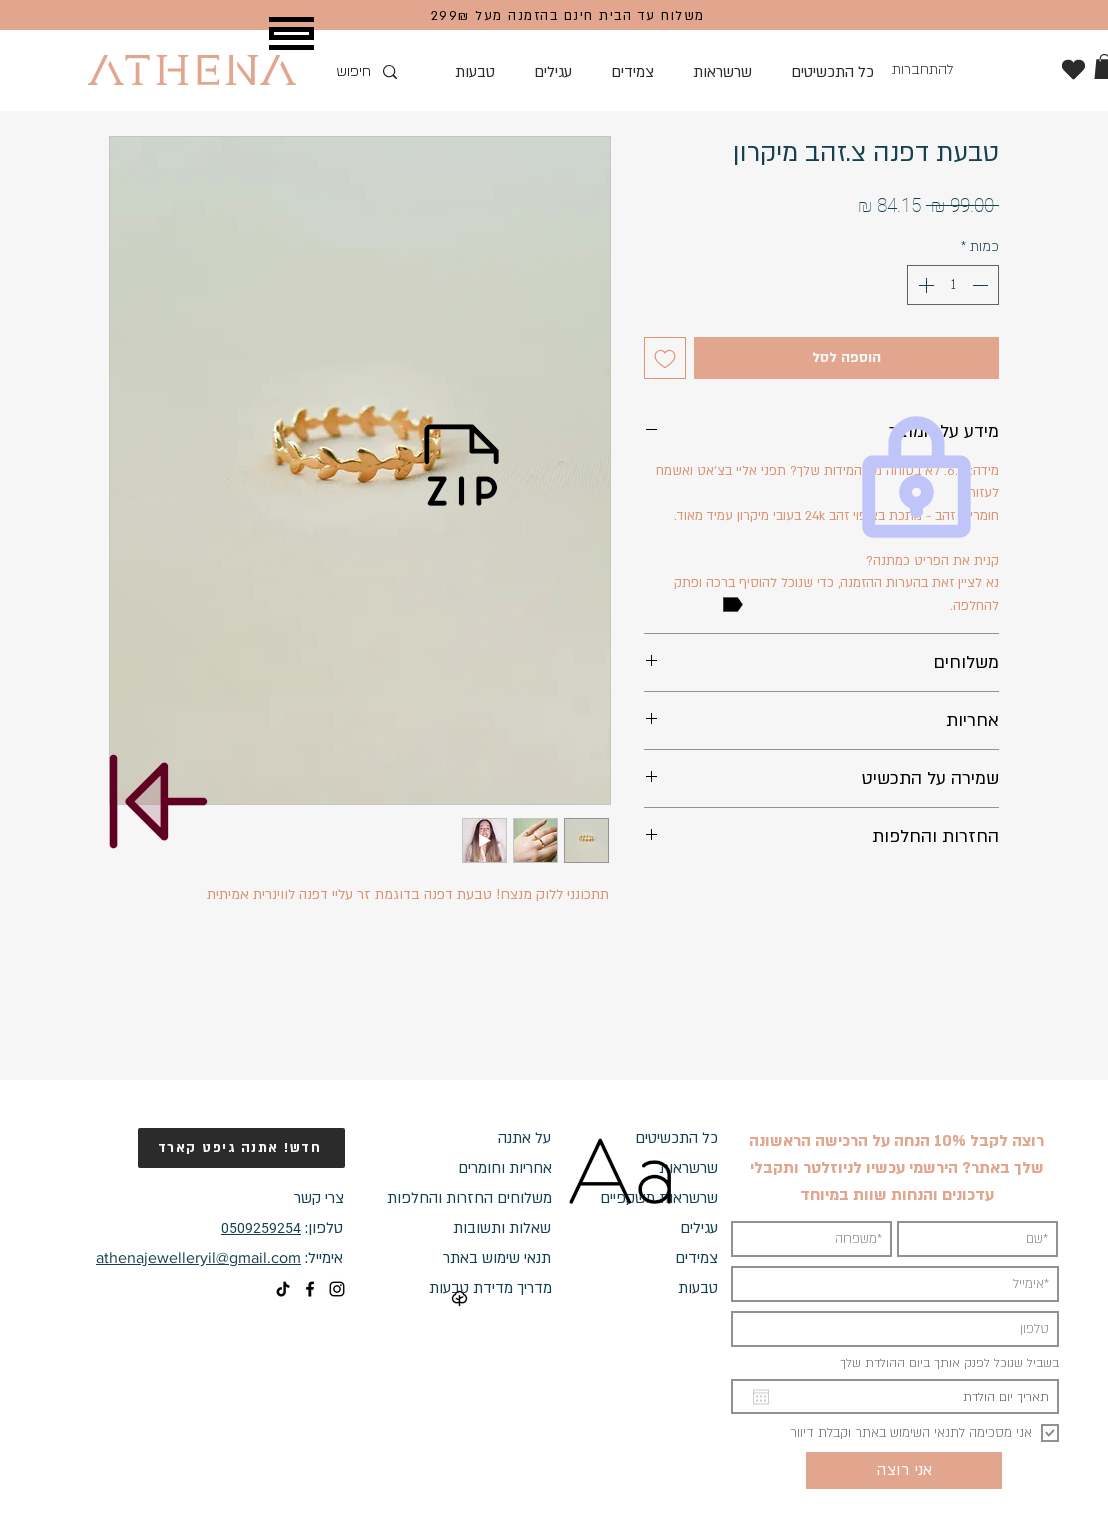 The width and height of the screenshot is (1108, 1539). What do you see at coordinates (916, 483) in the screenshot?
I see `access security or password settings` at bounding box center [916, 483].